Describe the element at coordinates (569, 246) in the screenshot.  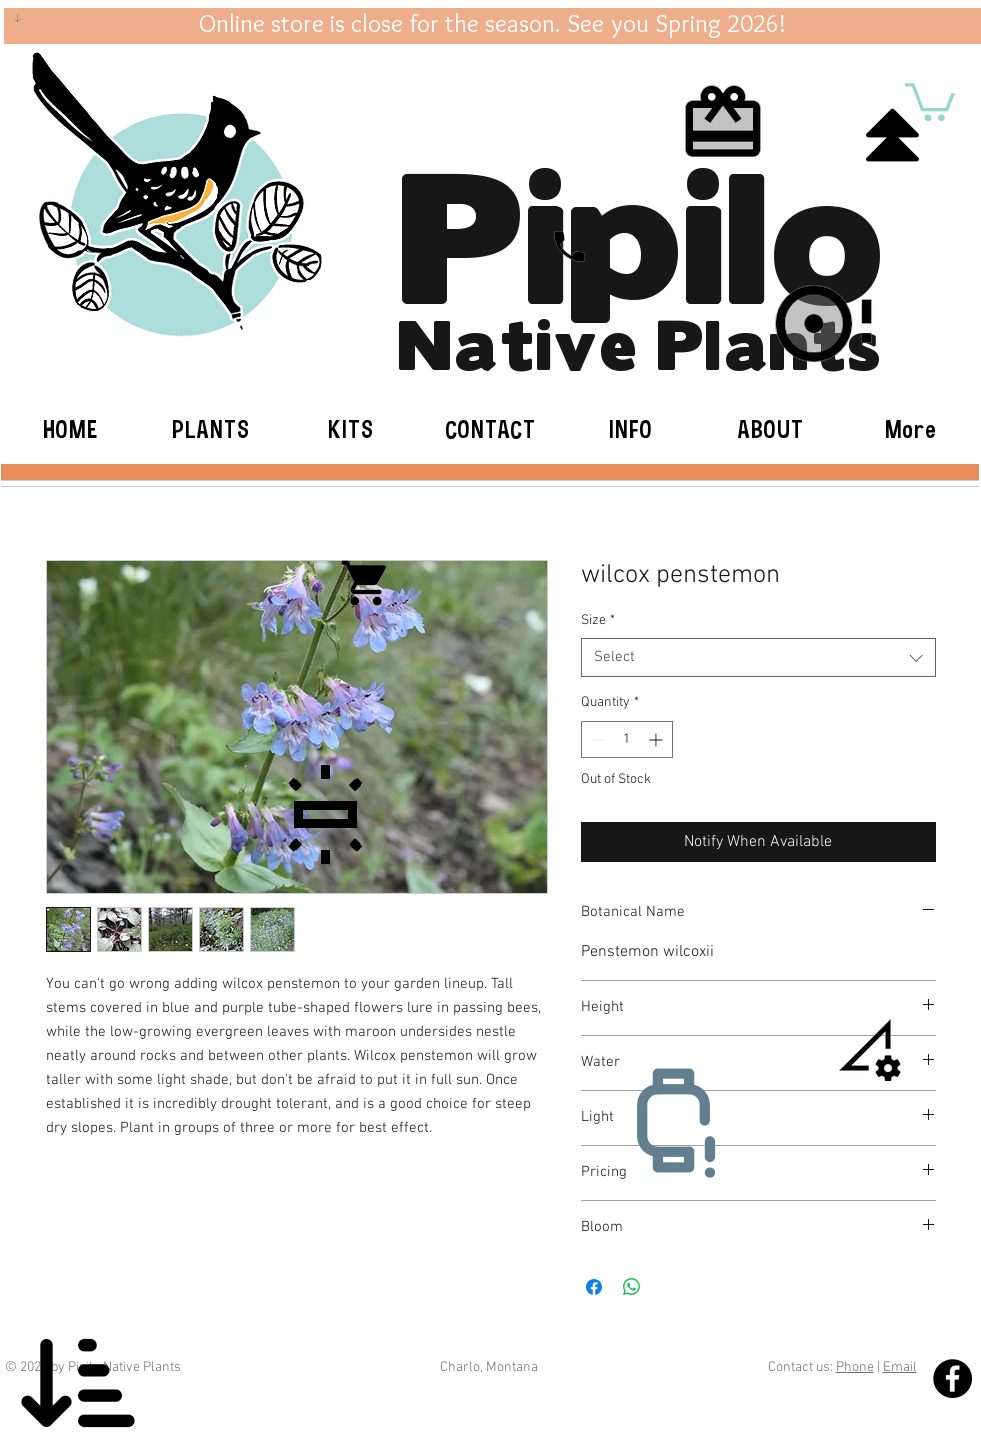
I see `make a phone call` at that location.